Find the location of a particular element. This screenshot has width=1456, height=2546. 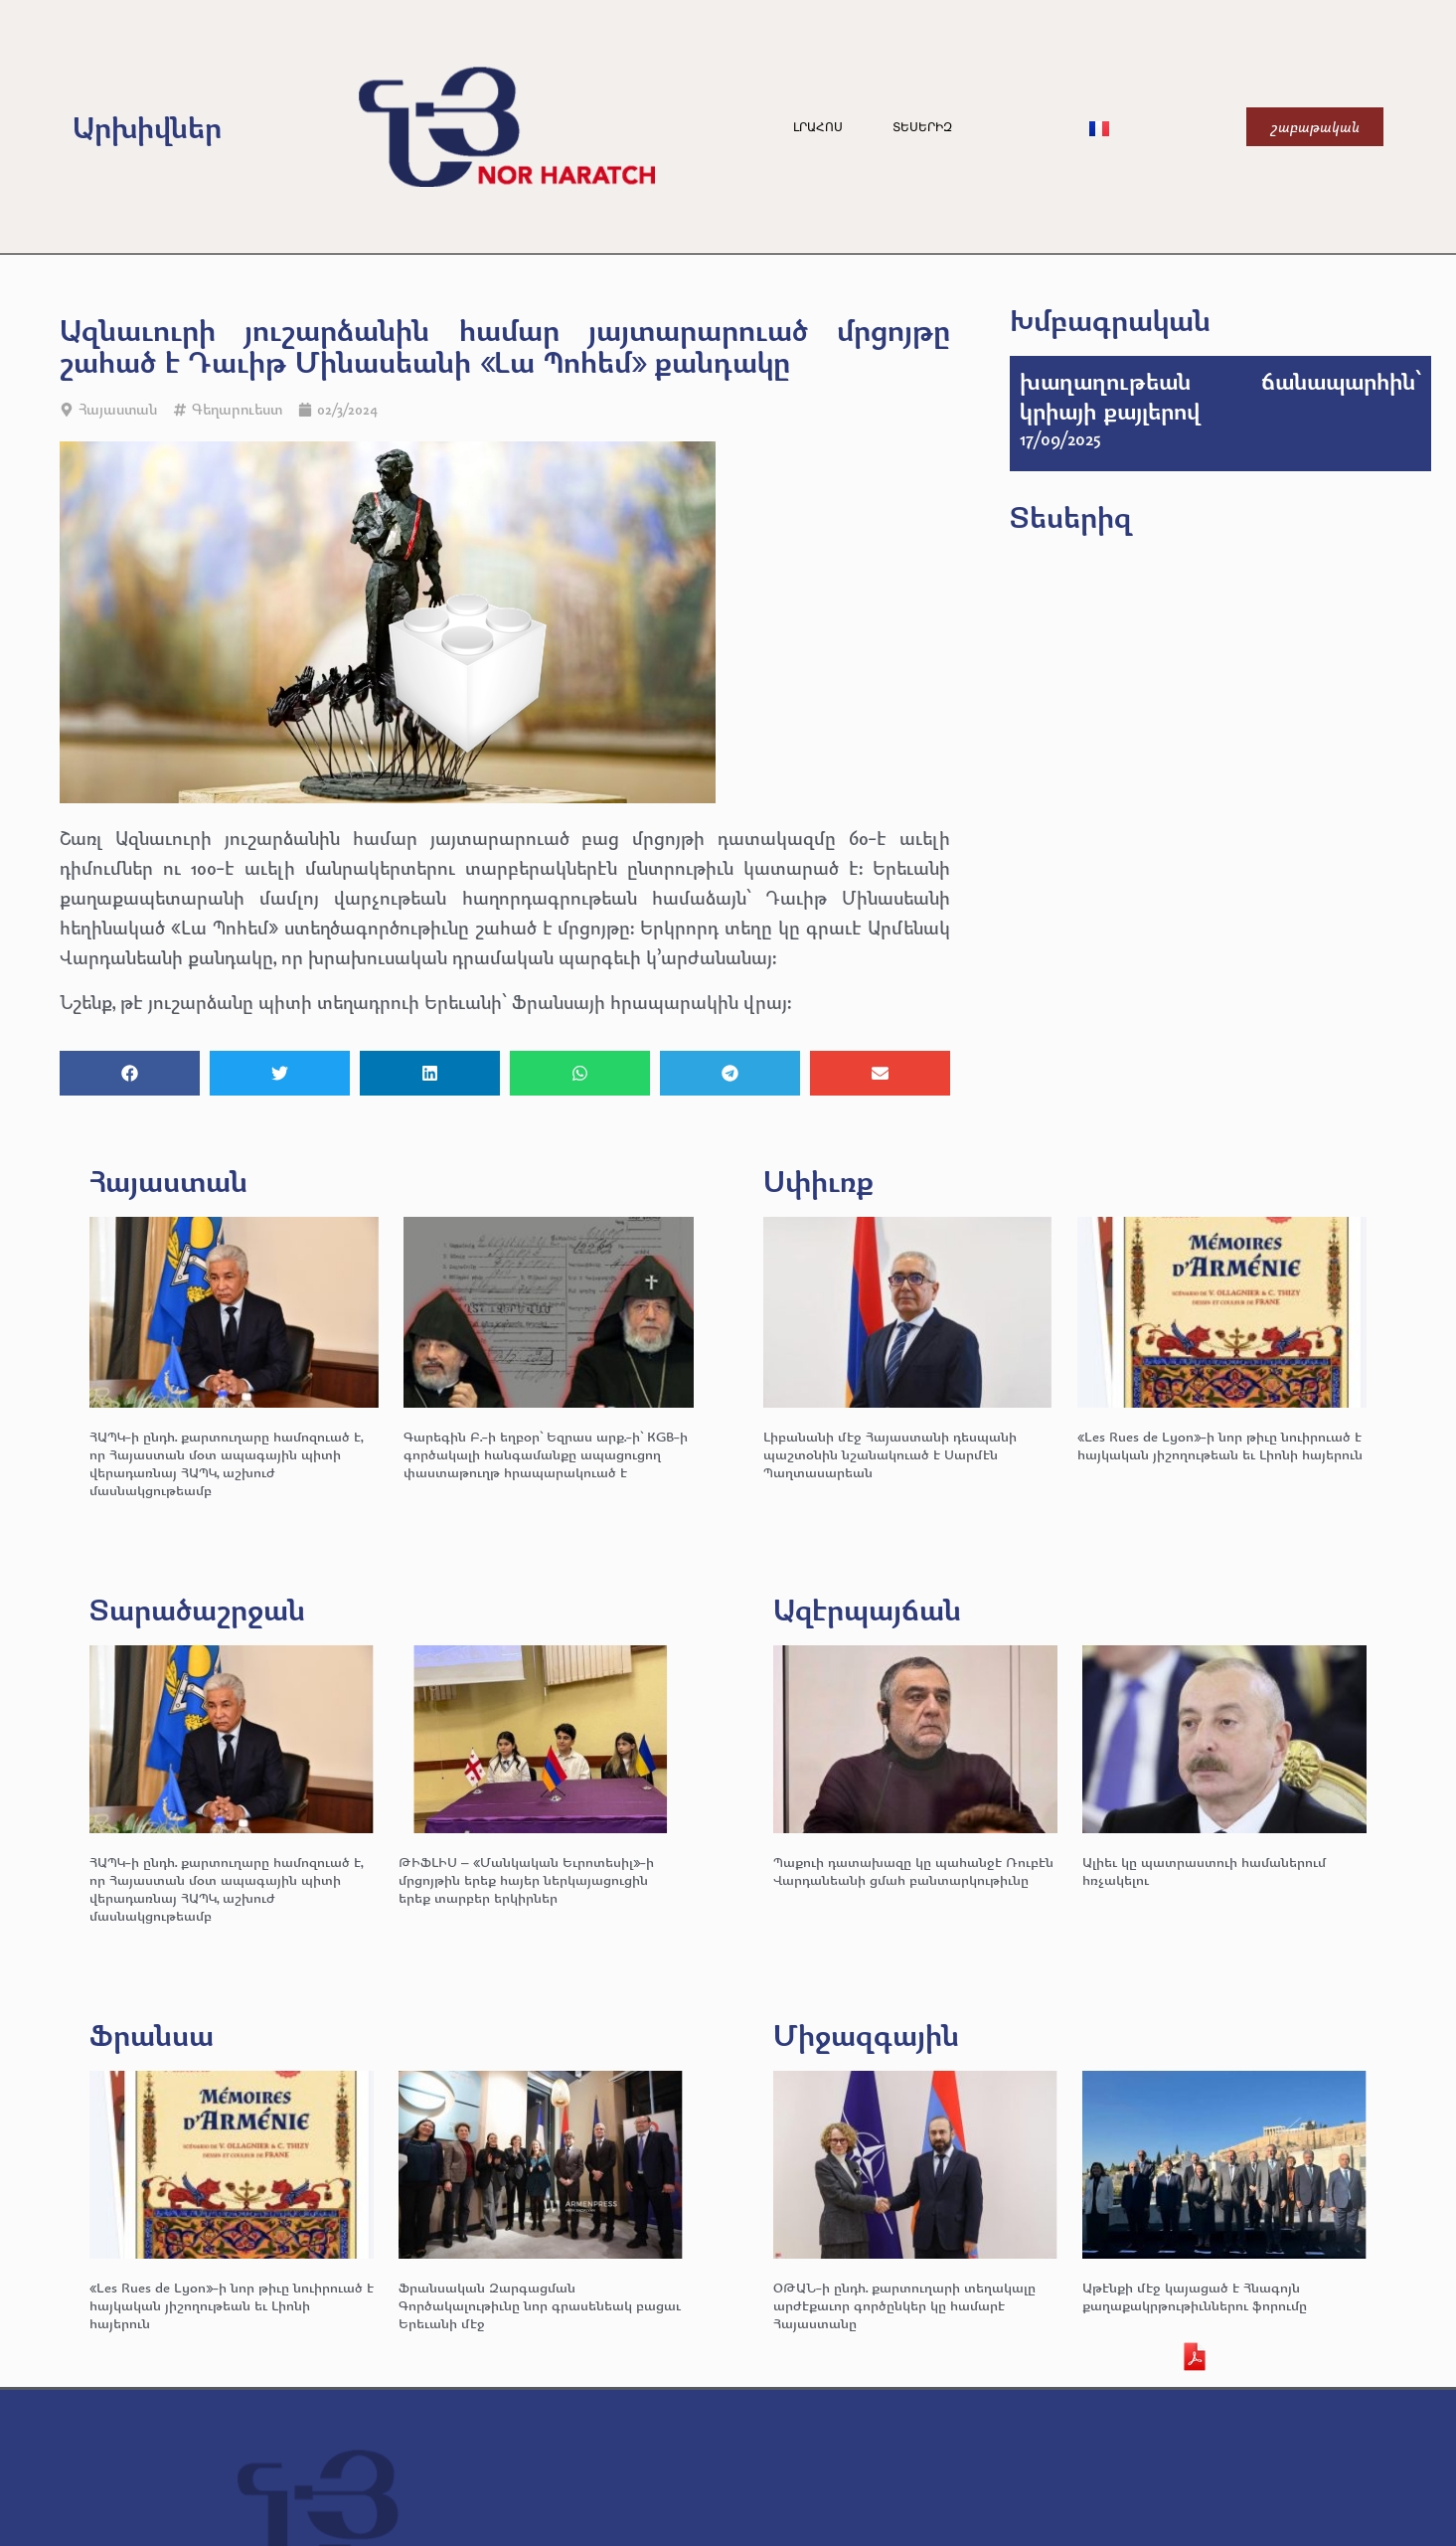

a plugin or extension module is located at coordinates (466, 674).